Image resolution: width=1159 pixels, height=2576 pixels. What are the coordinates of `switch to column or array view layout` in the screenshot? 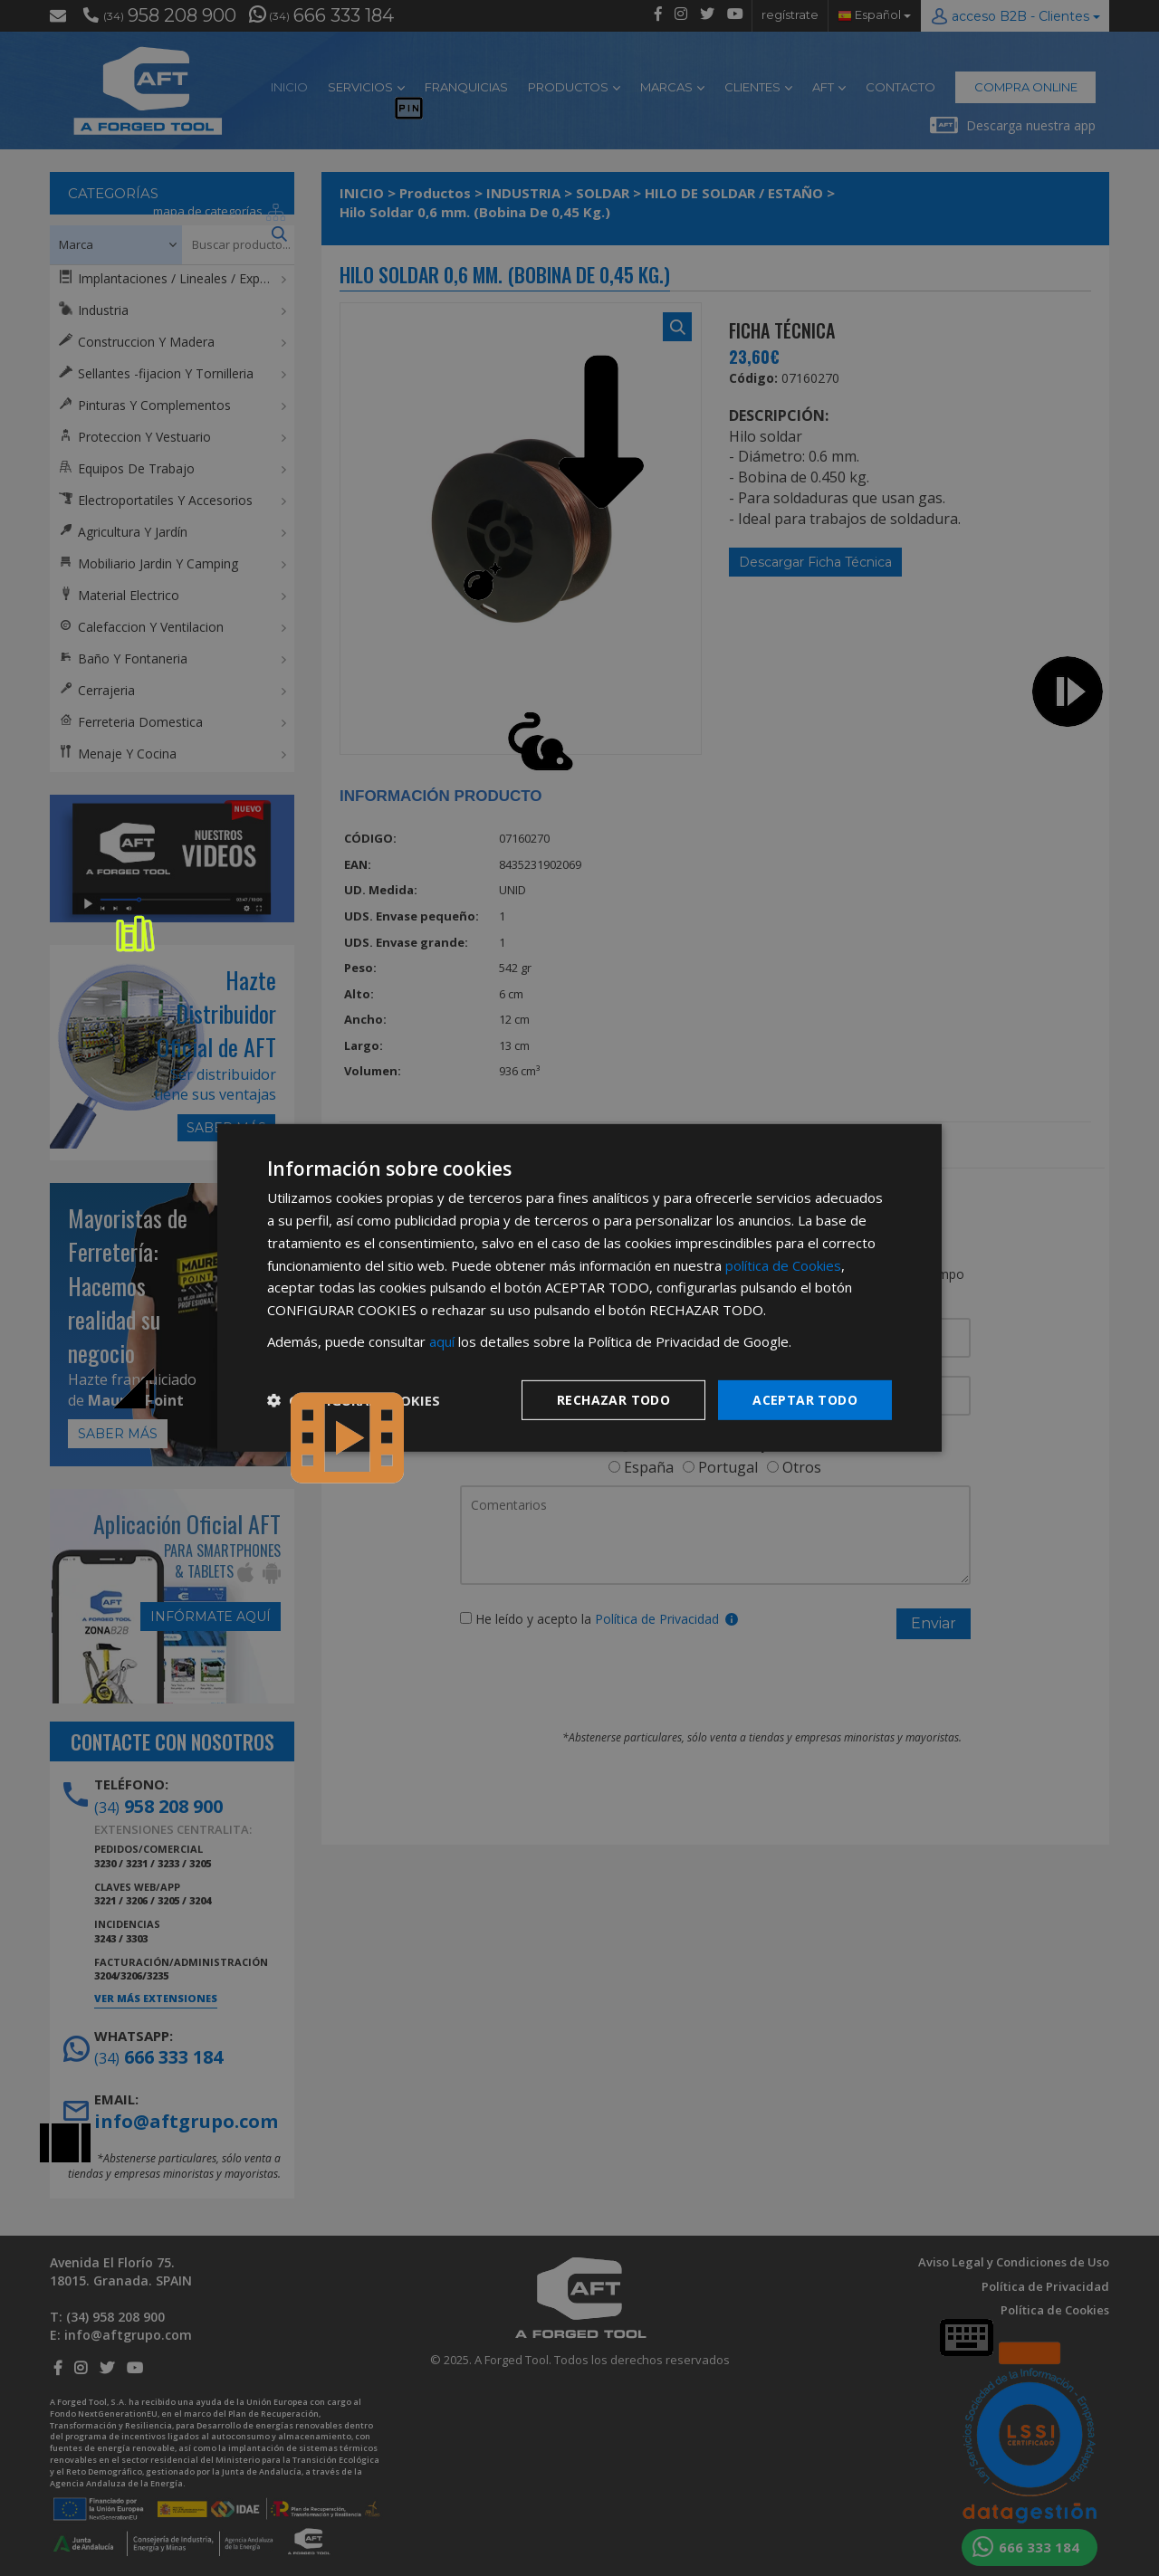 It's located at (63, 2144).